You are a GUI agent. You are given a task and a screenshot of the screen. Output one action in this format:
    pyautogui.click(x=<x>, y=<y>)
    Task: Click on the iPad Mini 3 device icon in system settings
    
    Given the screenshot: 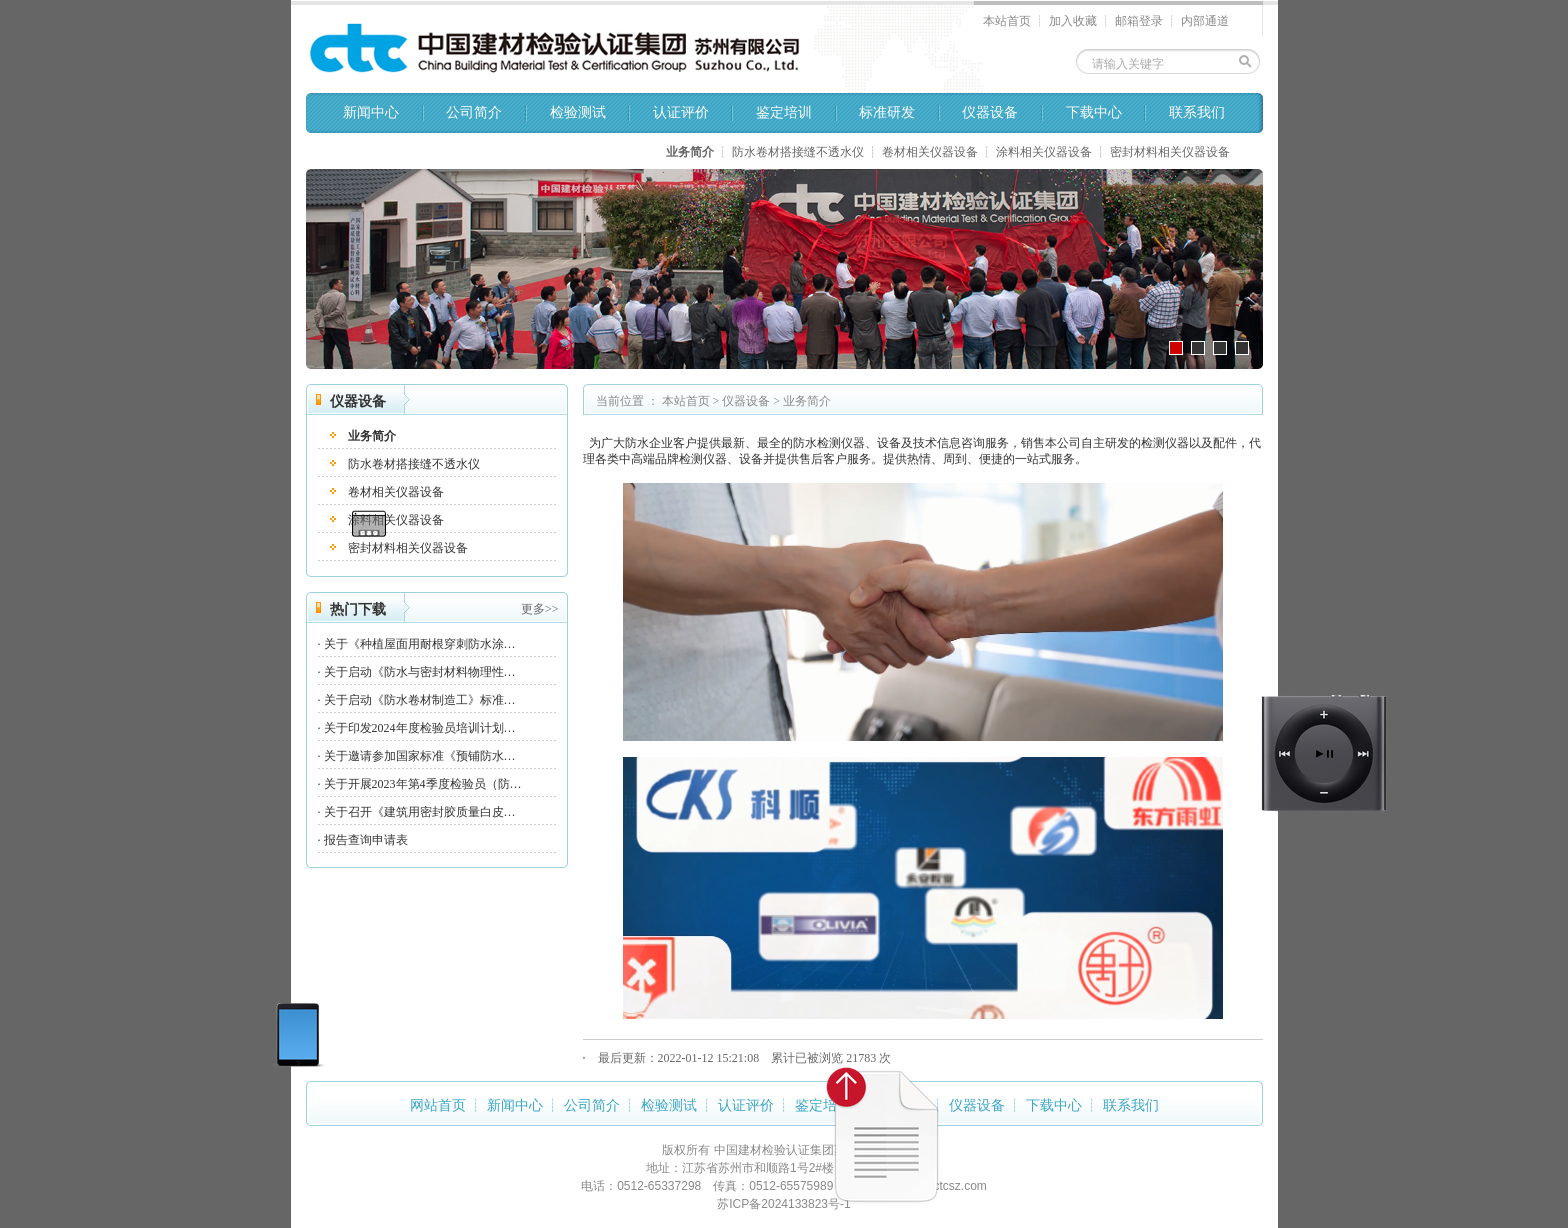 What is the action you would take?
    pyautogui.click(x=298, y=1029)
    